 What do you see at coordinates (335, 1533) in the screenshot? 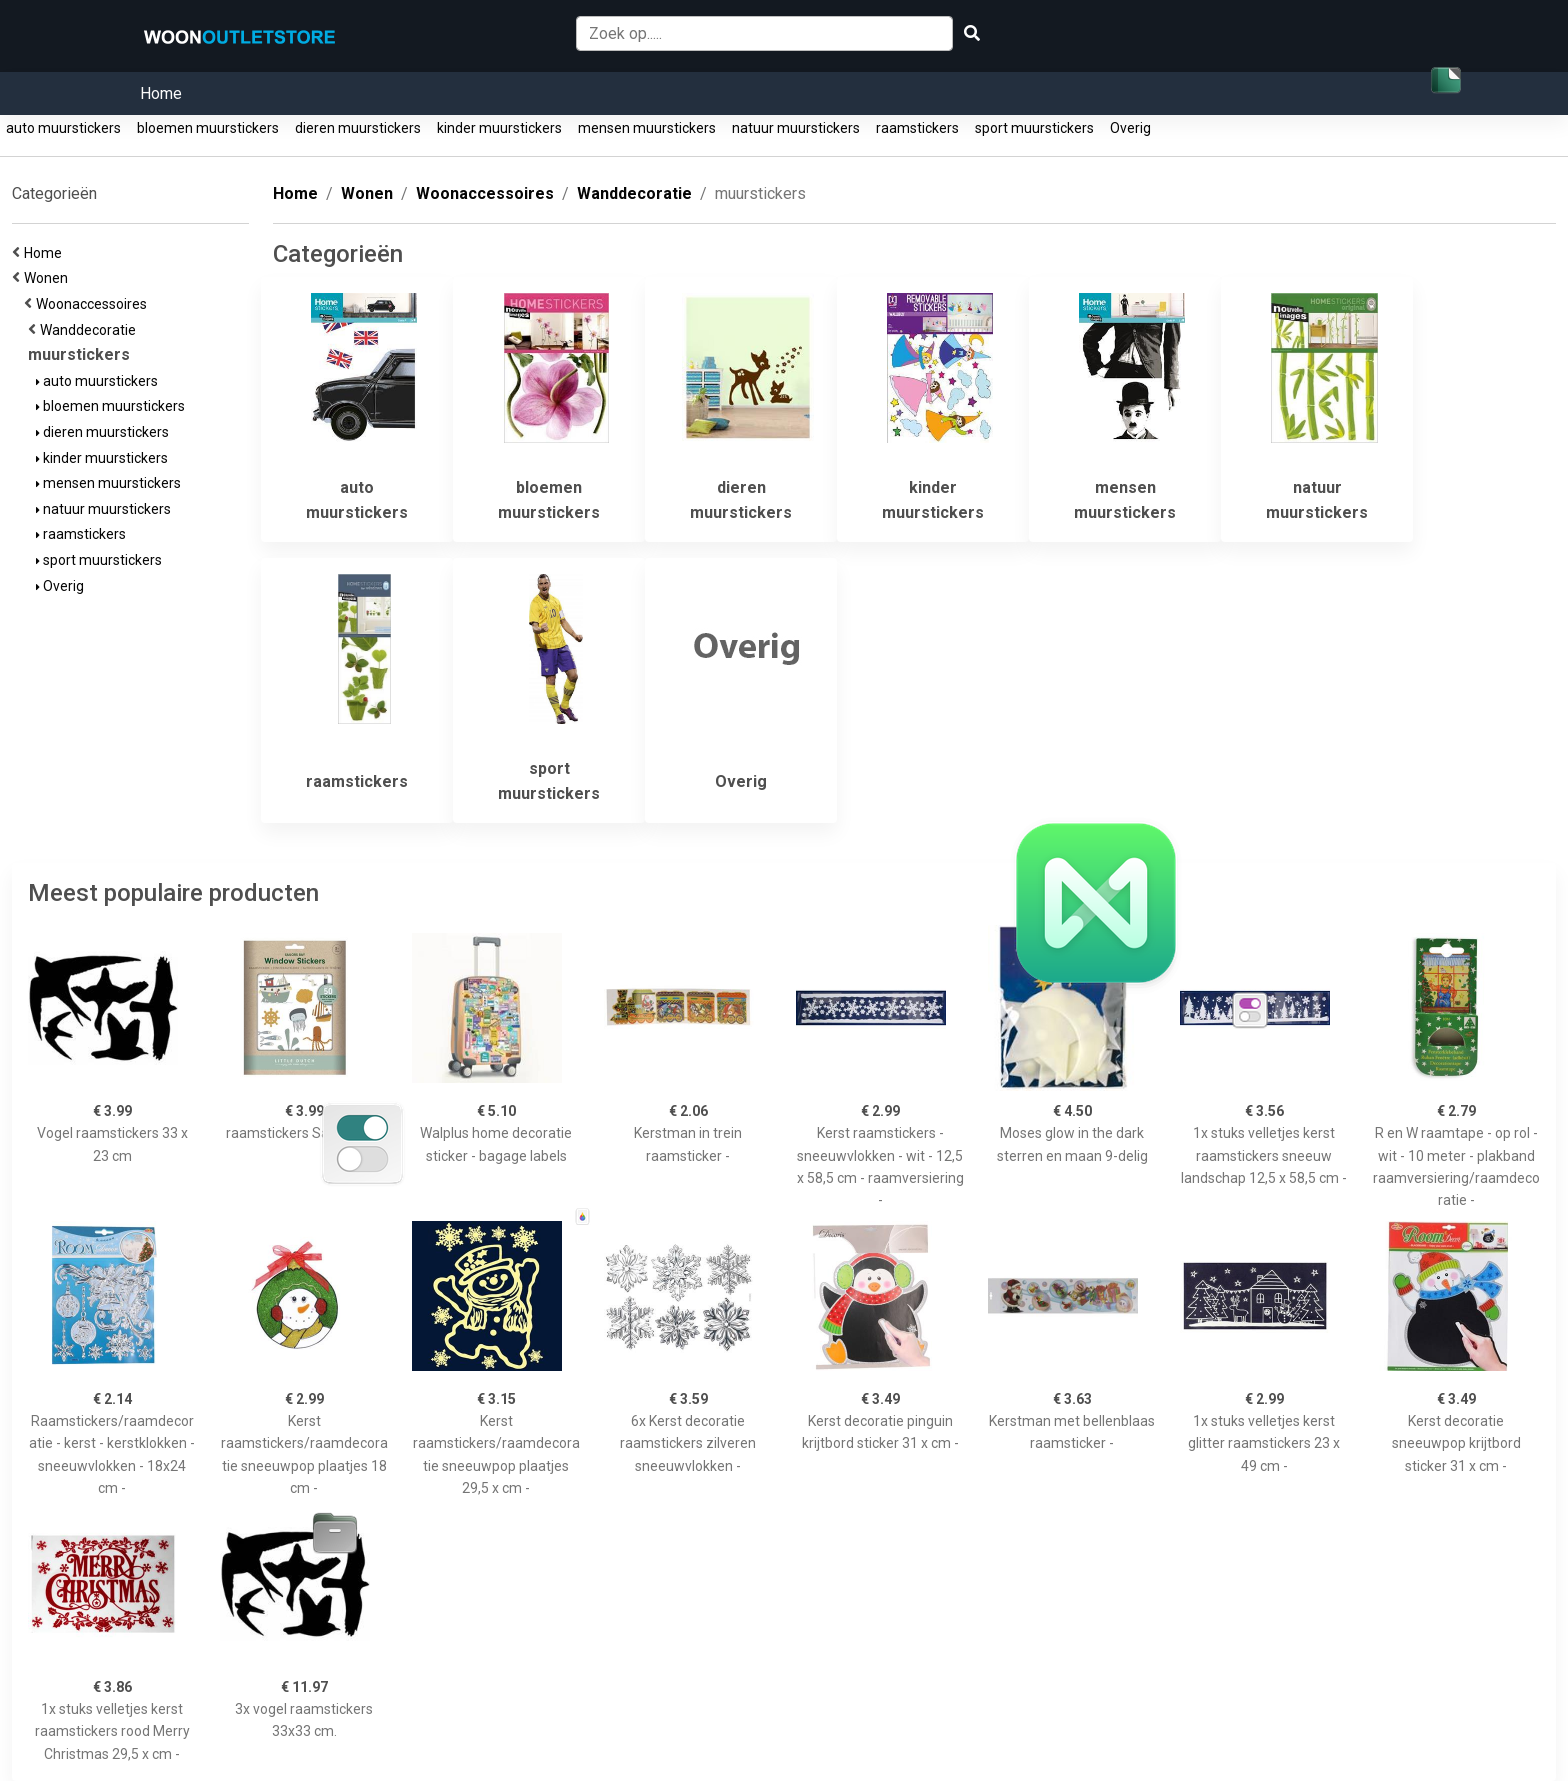
I see `open the file manager` at bounding box center [335, 1533].